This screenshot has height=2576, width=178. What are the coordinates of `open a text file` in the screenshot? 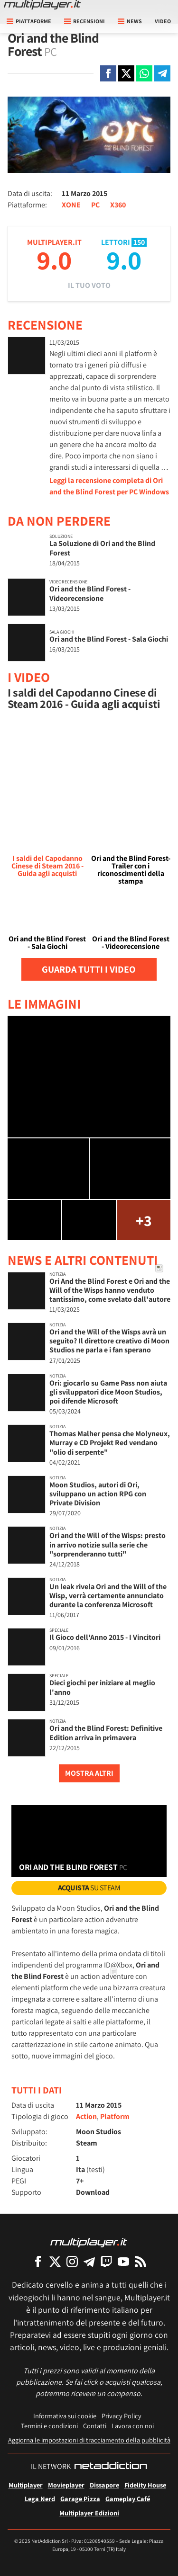 It's located at (113, 1971).